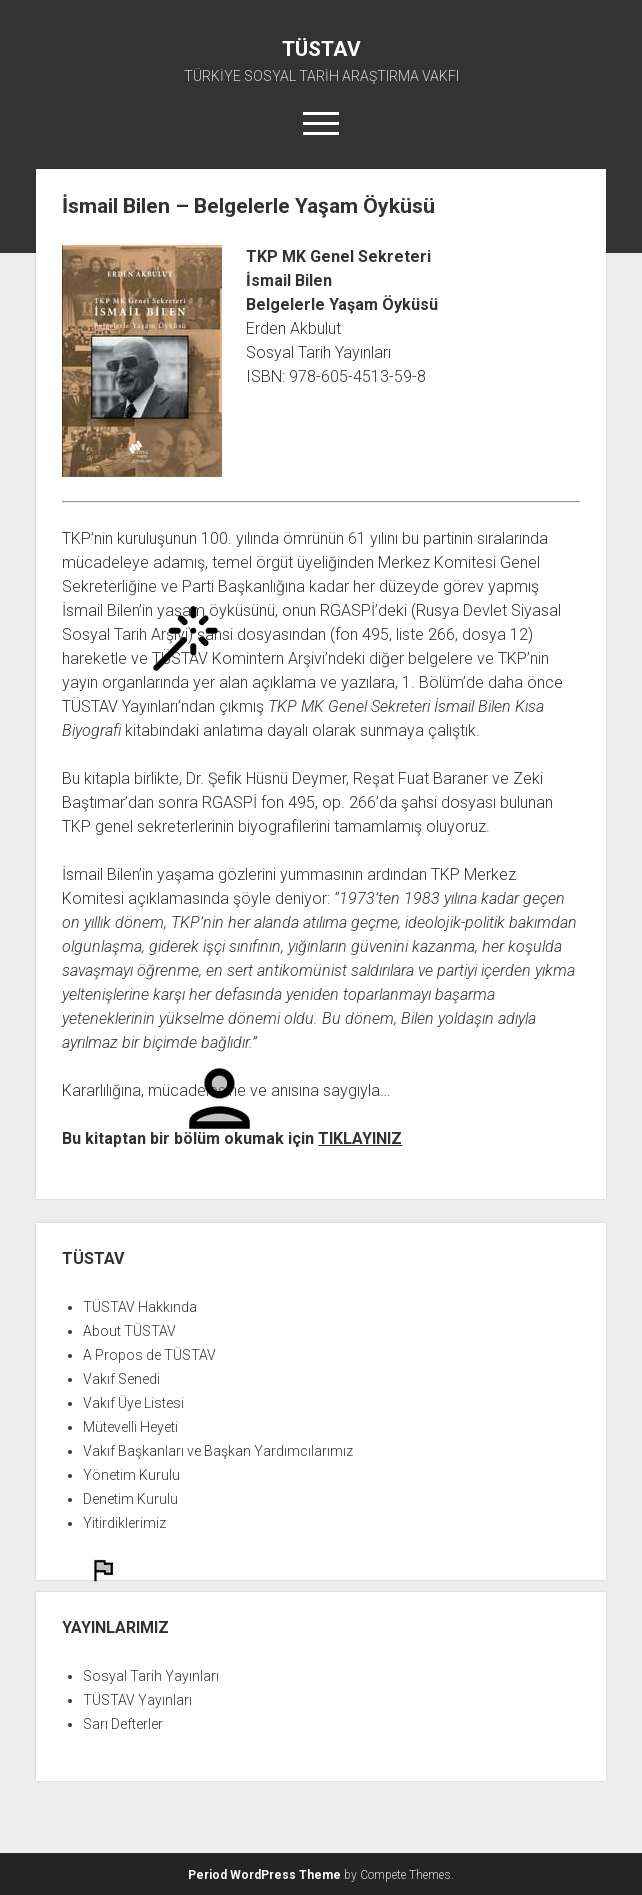 This screenshot has width=642, height=1895. Describe the element at coordinates (219, 1098) in the screenshot. I see `view your profile` at that location.